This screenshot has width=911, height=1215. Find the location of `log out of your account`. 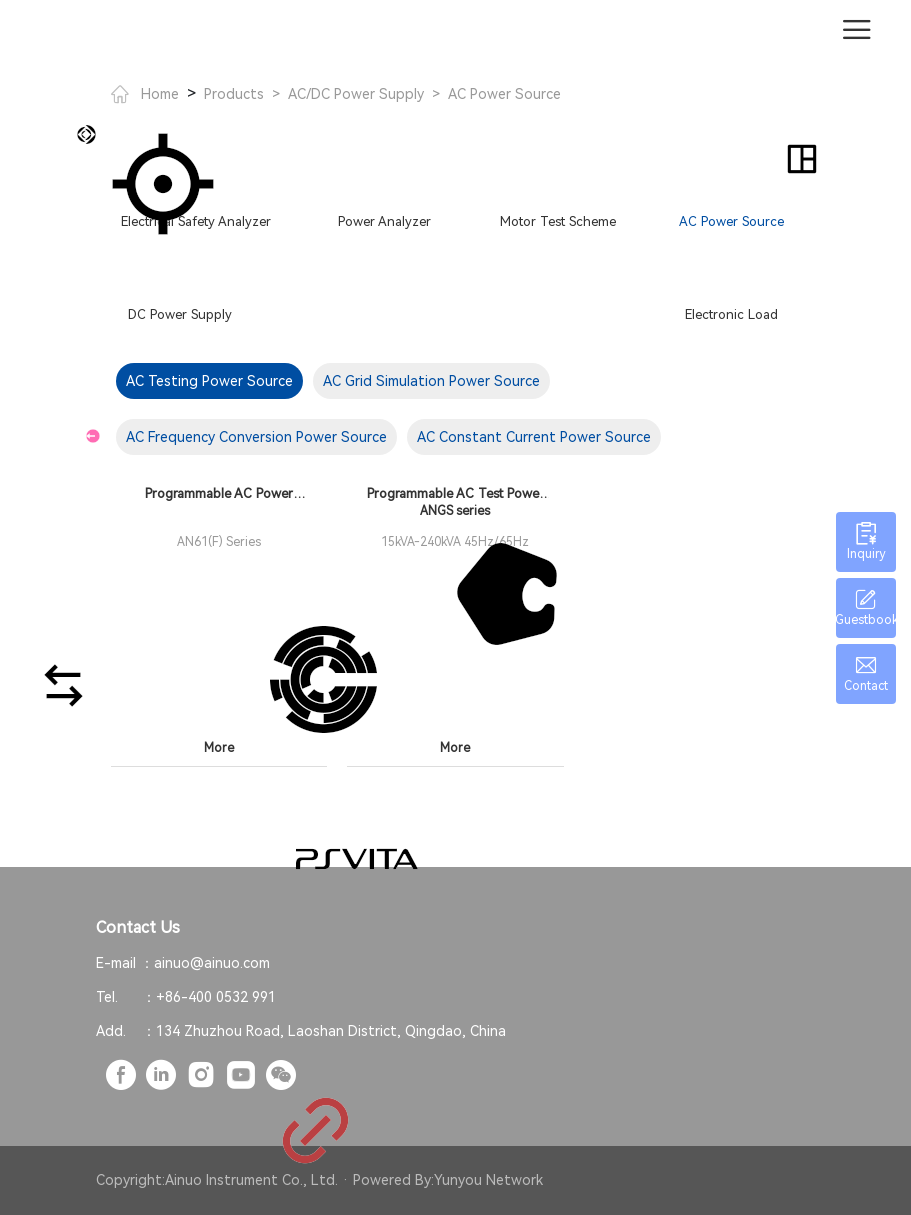

log out of your account is located at coordinates (93, 436).